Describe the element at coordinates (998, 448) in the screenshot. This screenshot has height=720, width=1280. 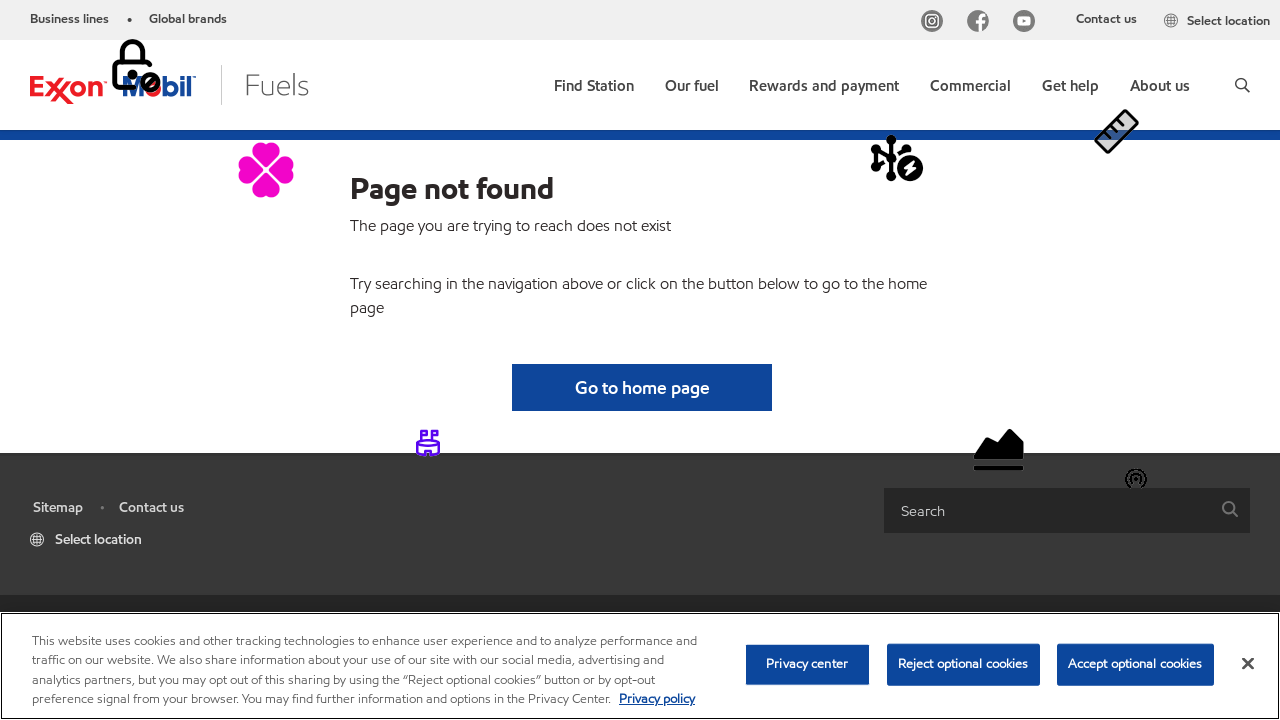
I see `view area chart or graph` at that location.